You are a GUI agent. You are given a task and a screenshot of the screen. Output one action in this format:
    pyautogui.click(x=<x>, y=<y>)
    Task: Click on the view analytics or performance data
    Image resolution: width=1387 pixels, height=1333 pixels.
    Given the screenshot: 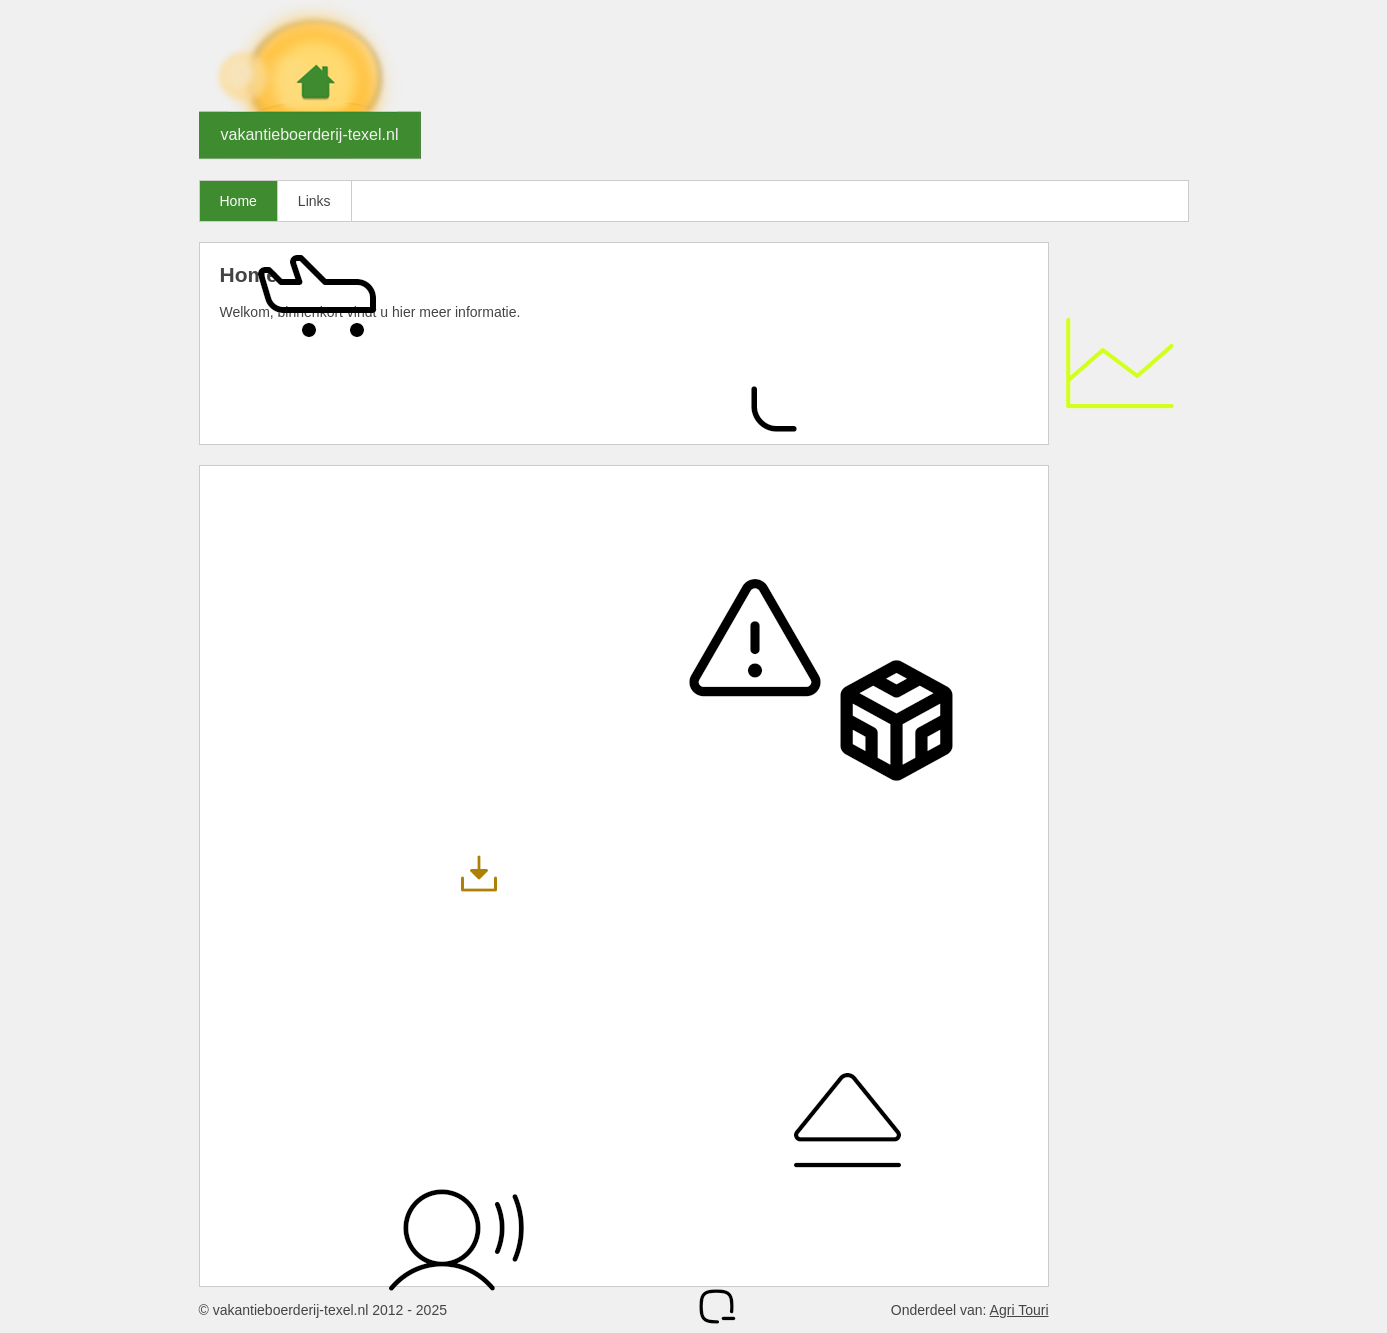 What is the action you would take?
    pyautogui.click(x=1120, y=363)
    